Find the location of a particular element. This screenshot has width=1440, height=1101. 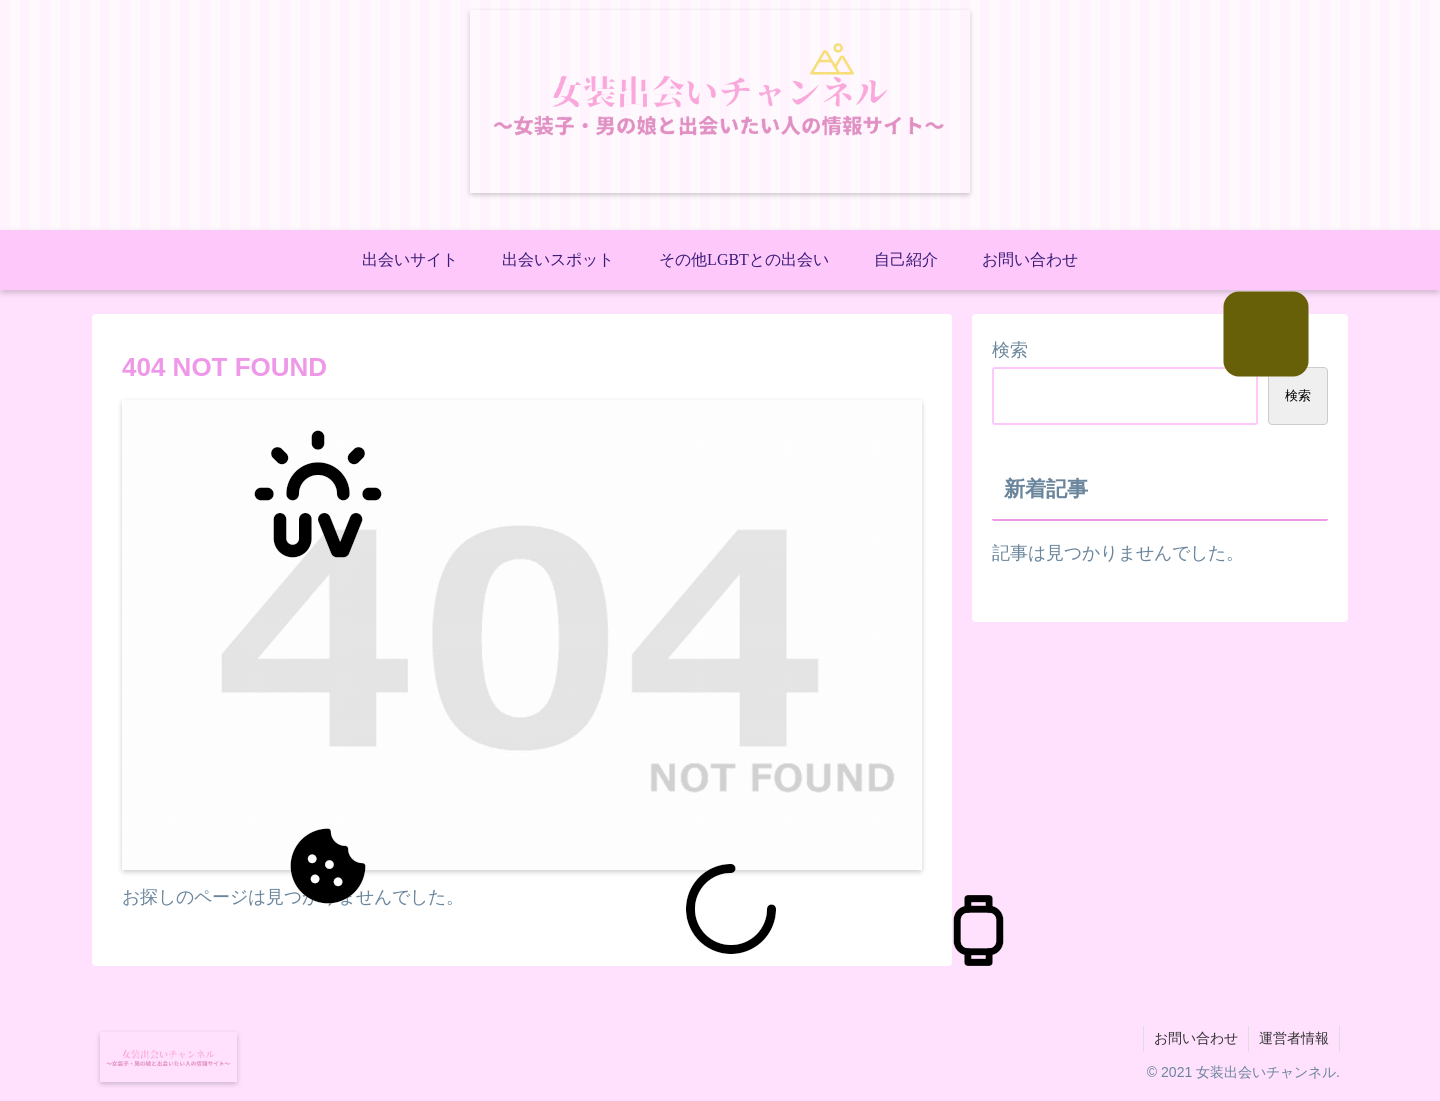

manage cookie preferences is located at coordinates (328, 866).